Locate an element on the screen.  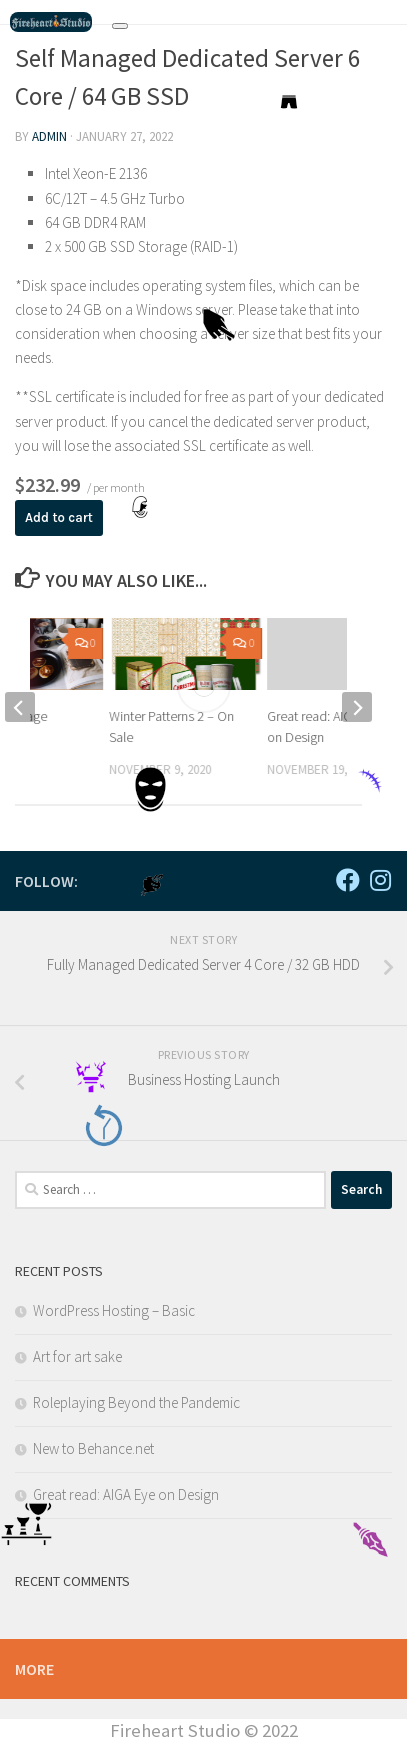
select egyptian theme or civilization is located at coordinates (140, 507).